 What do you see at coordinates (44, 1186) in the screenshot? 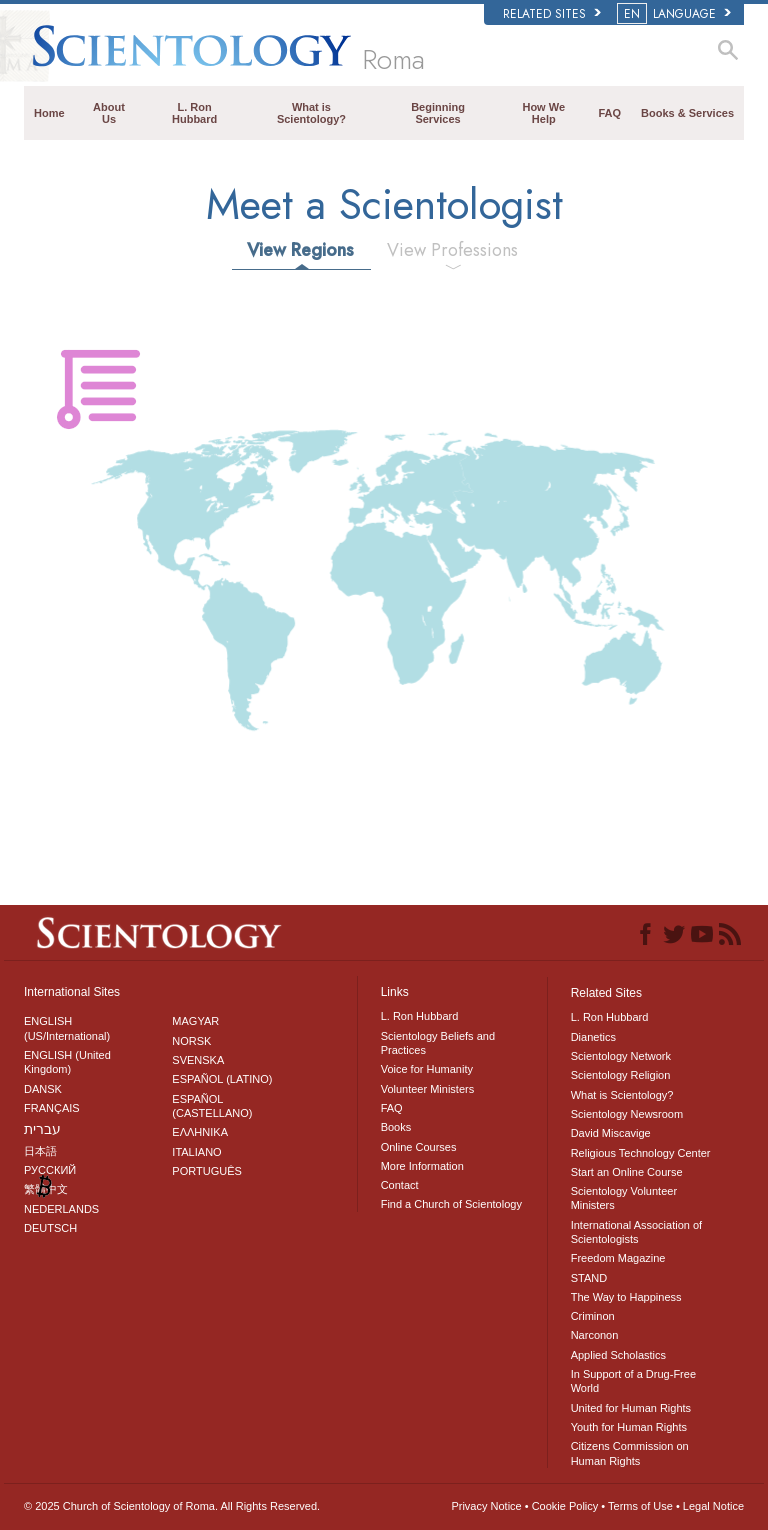
I see `view bitcoin wallet or balance` at bounding box center [44, 1186].